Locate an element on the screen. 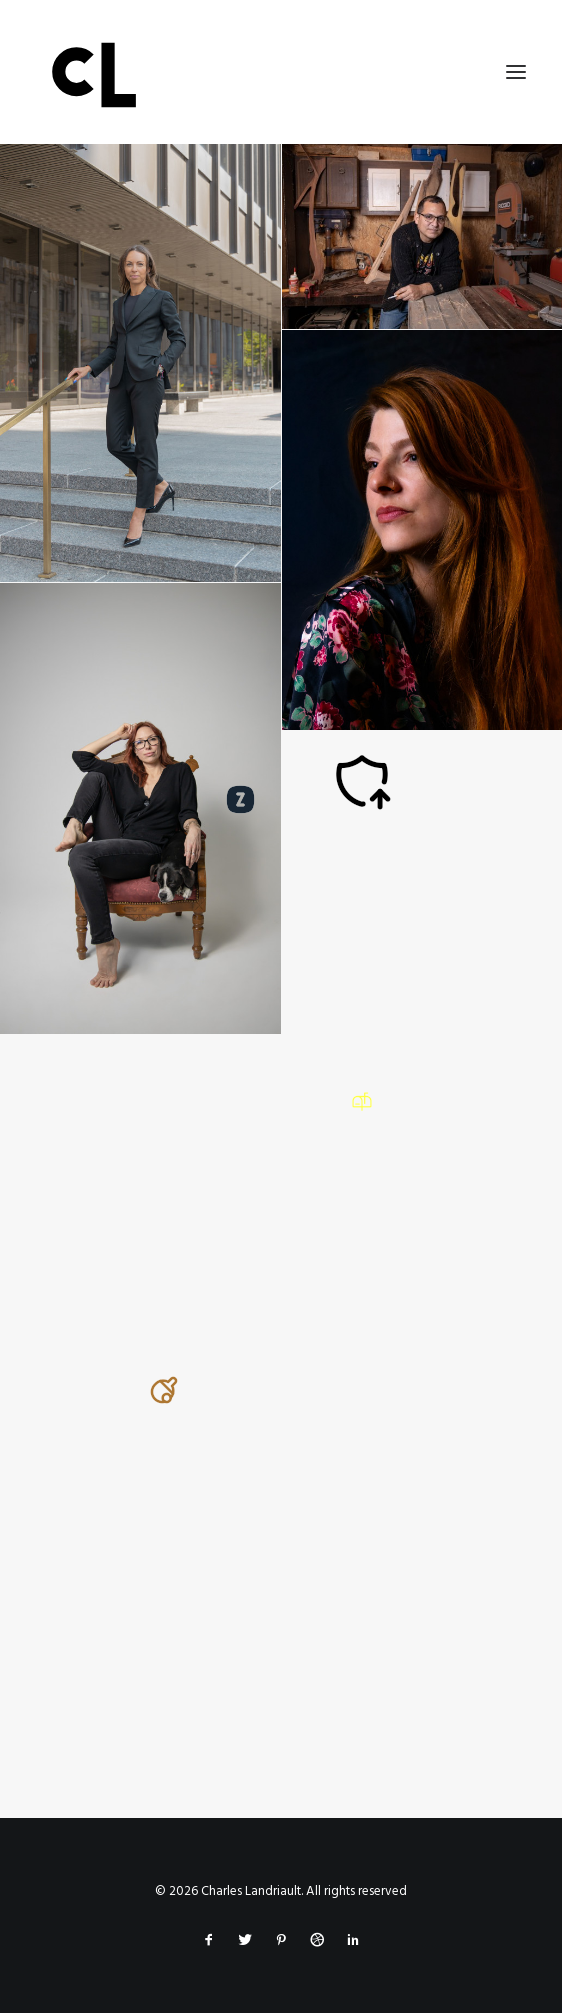 This screenshot has width=562, height=2013. app icon for a service or brand starting with "Z" is located at coordinates (240, 799).